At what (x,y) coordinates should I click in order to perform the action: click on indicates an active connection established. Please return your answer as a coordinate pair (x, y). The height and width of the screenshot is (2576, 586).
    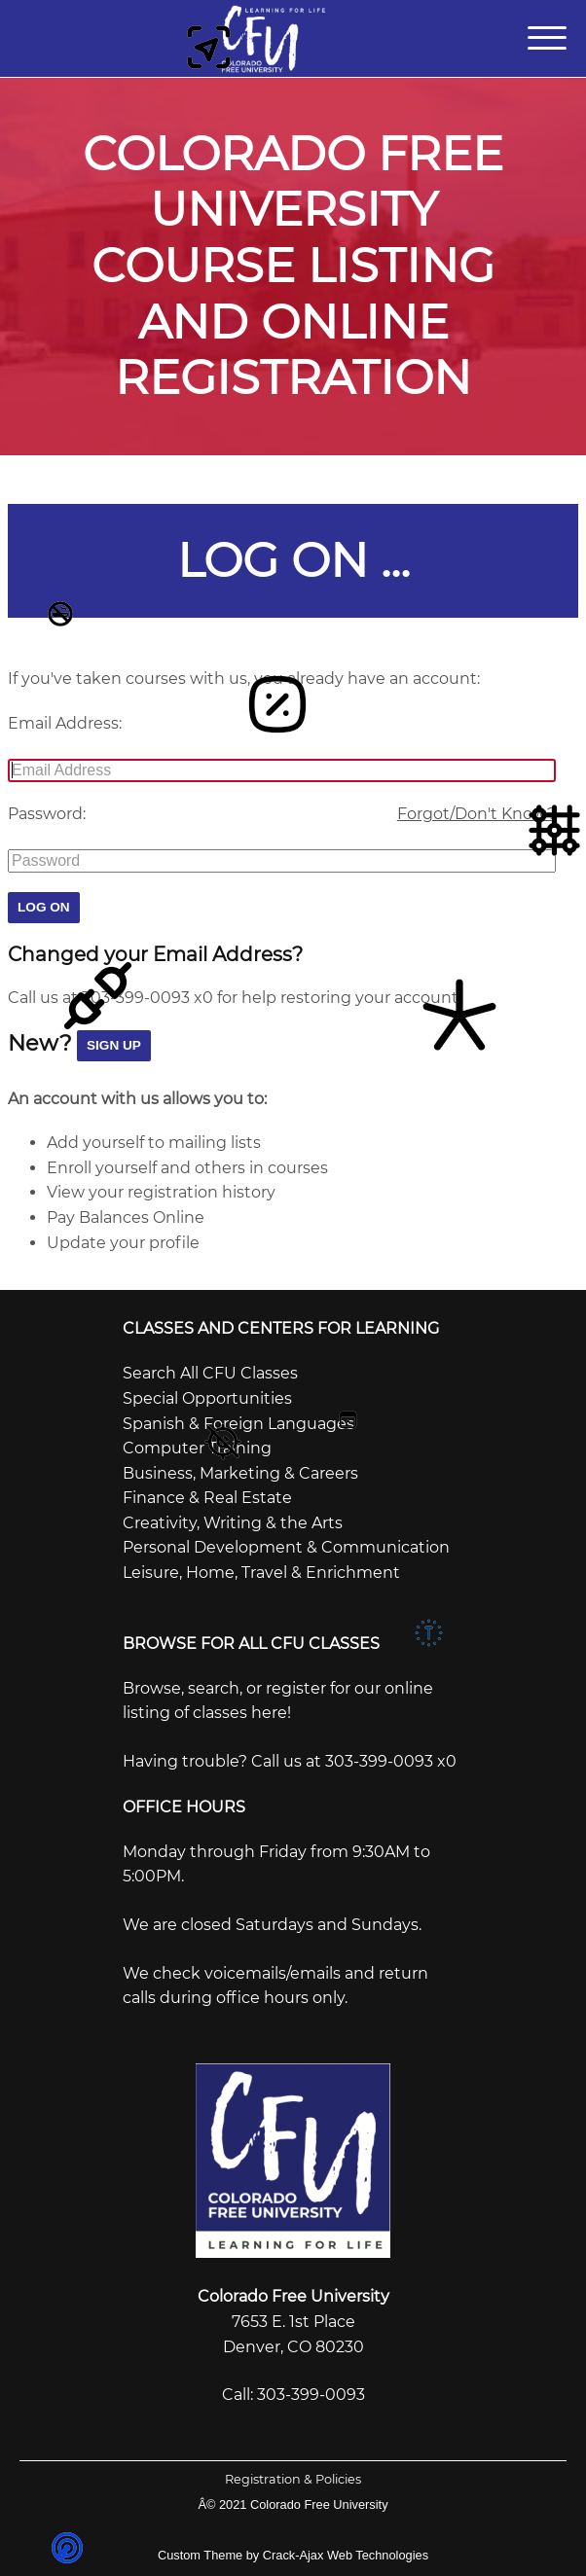
    Looking at the image, I should click on (97, 995).